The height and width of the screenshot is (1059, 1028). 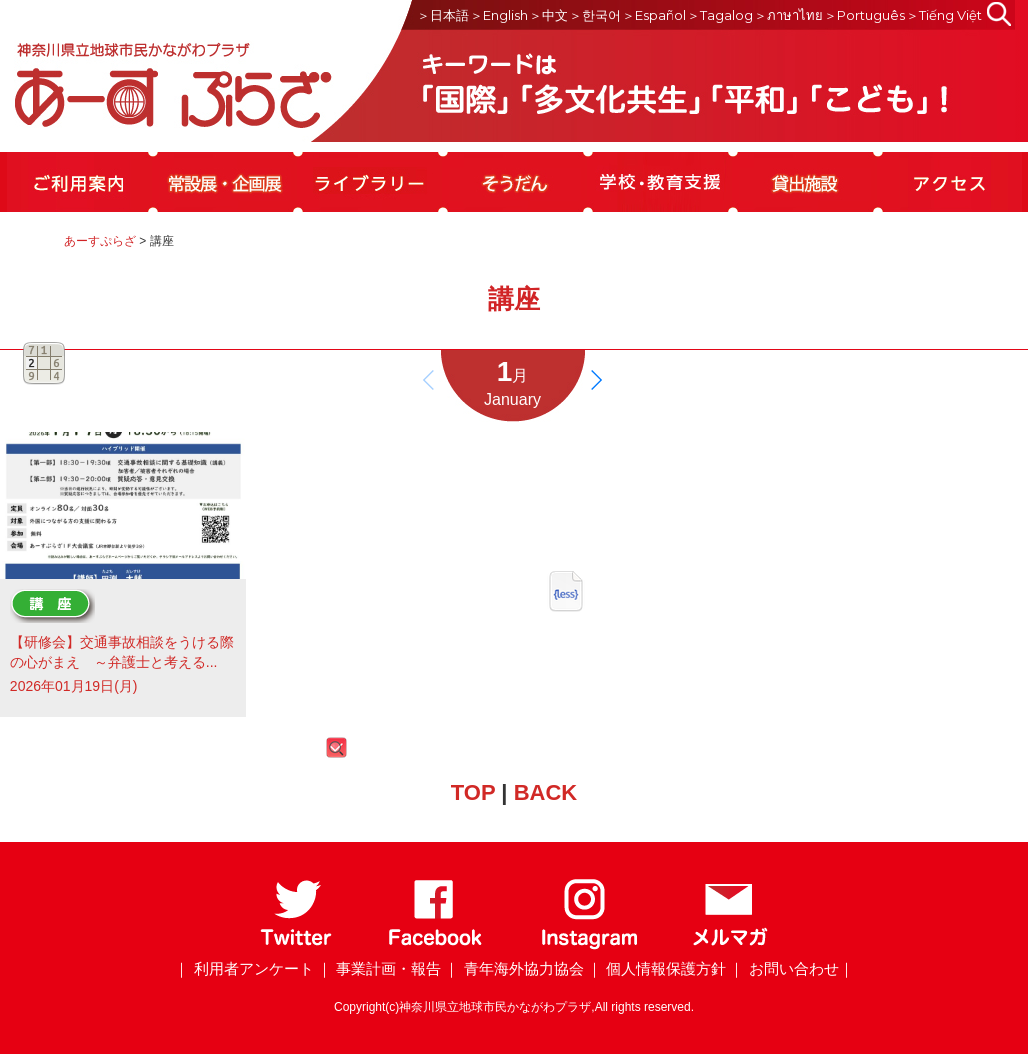 I want to click on open the sudoku puzzle game, so click(x=44, y=363).